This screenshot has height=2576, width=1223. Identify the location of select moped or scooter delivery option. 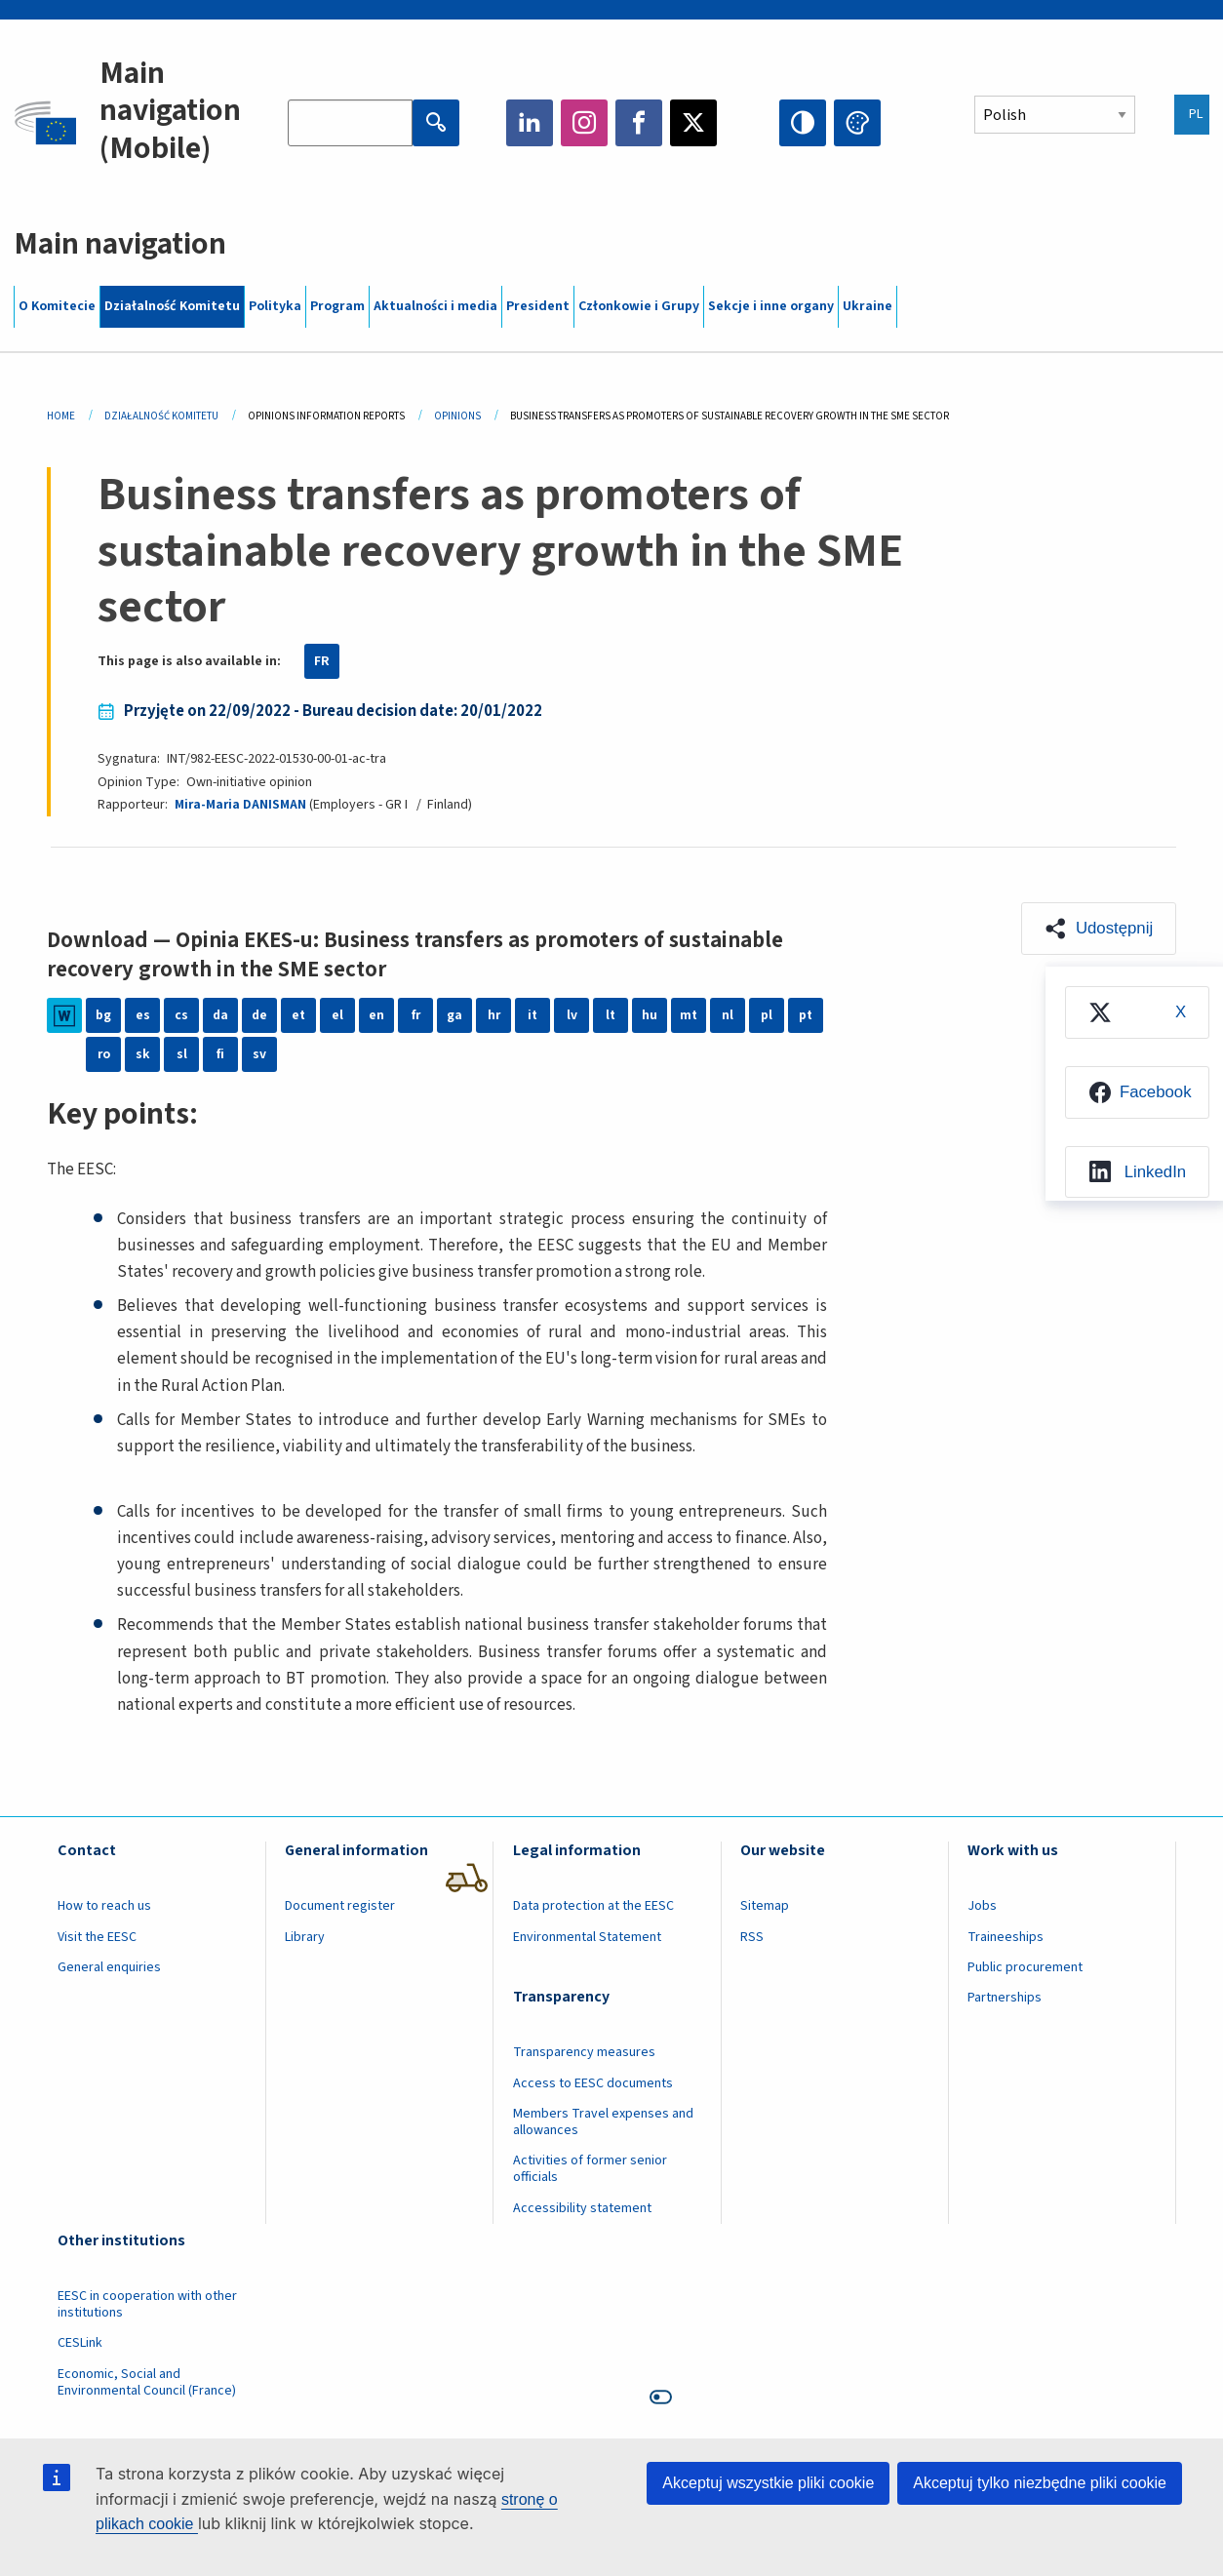
(466, 1879).